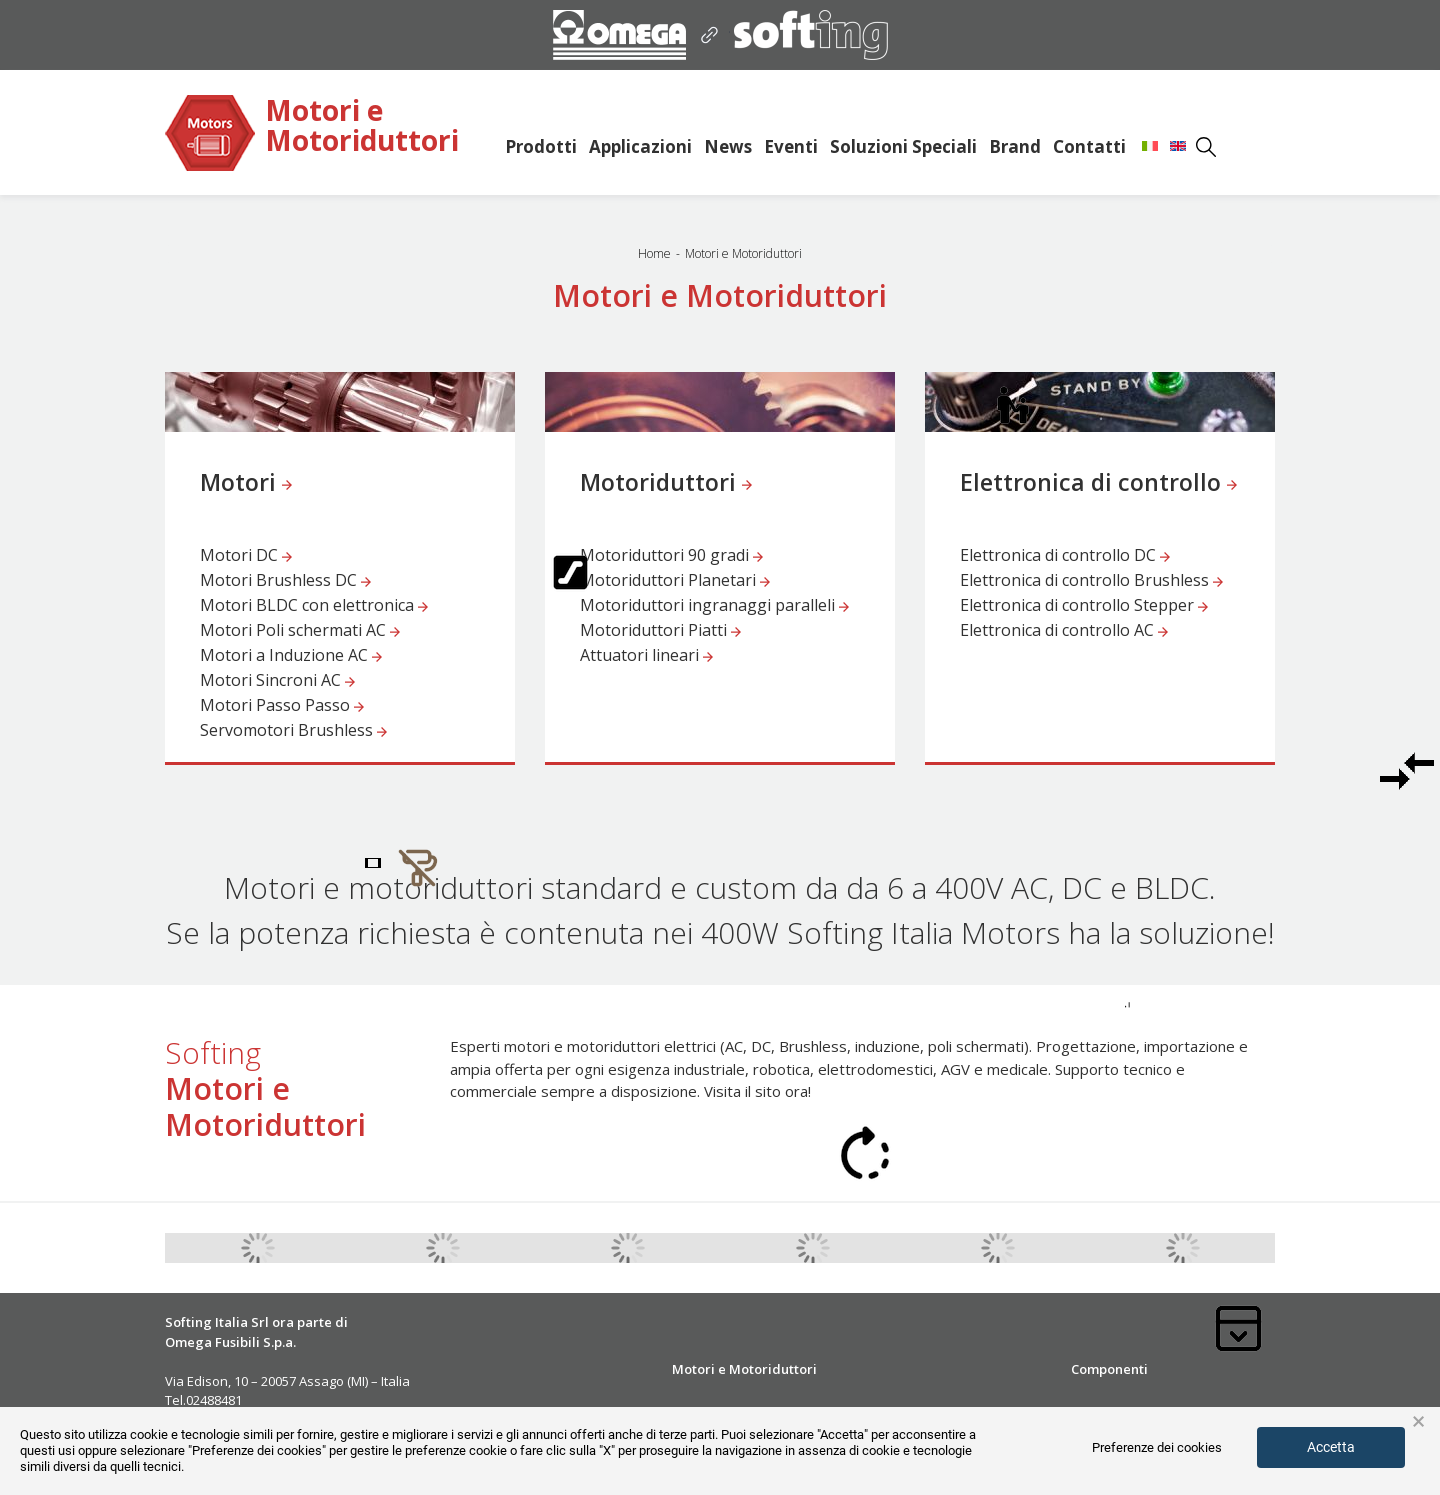 This screenshot has height=1495, width=1440. Describe the element at coordinates (1238, 1328) in the screenshot. I see `collapse the top panel` at that location.